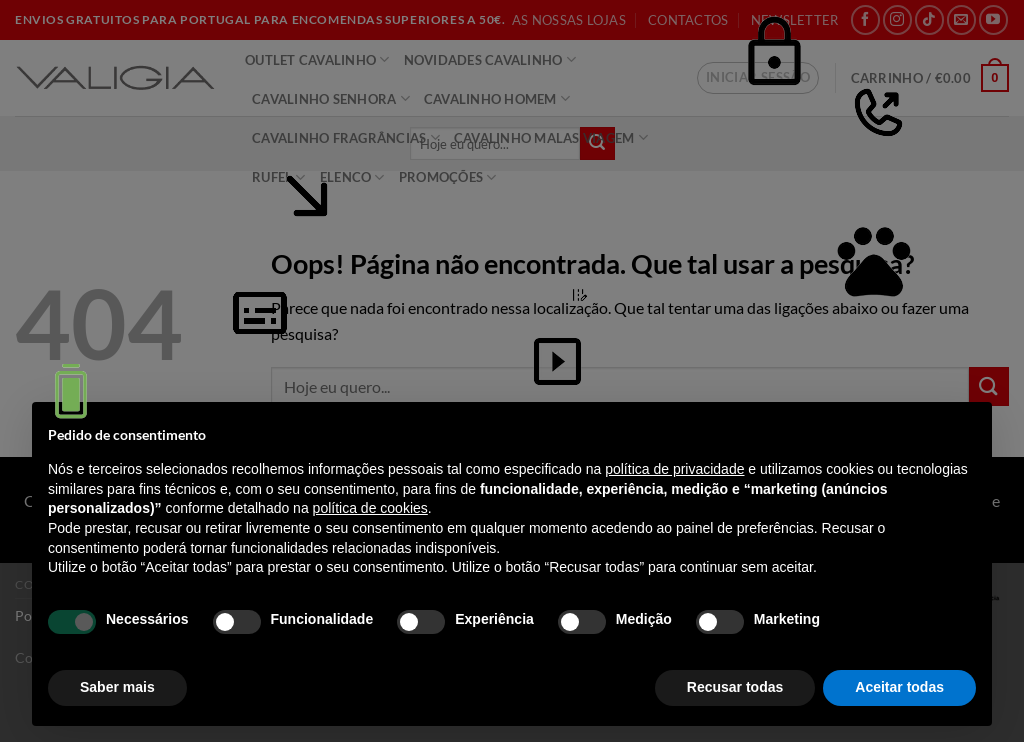  I want to click on enable subtitles or closed captions, so click(260, 313).